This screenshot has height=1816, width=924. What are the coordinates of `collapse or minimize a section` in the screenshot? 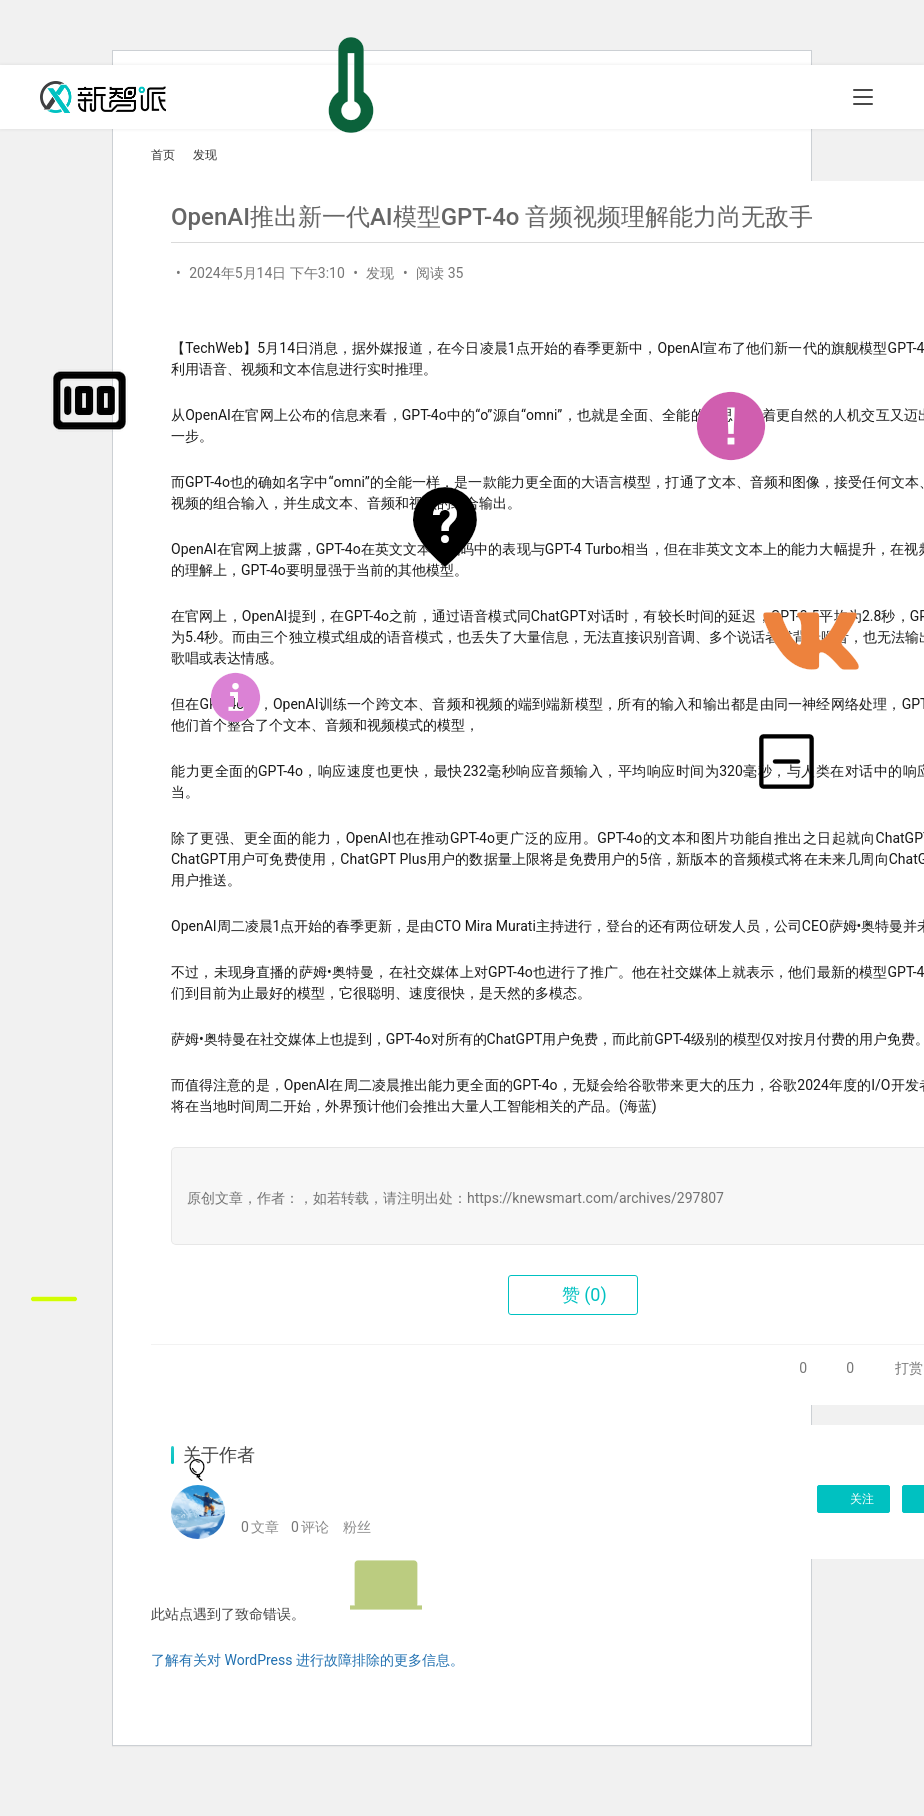 It's located at (786, 761).